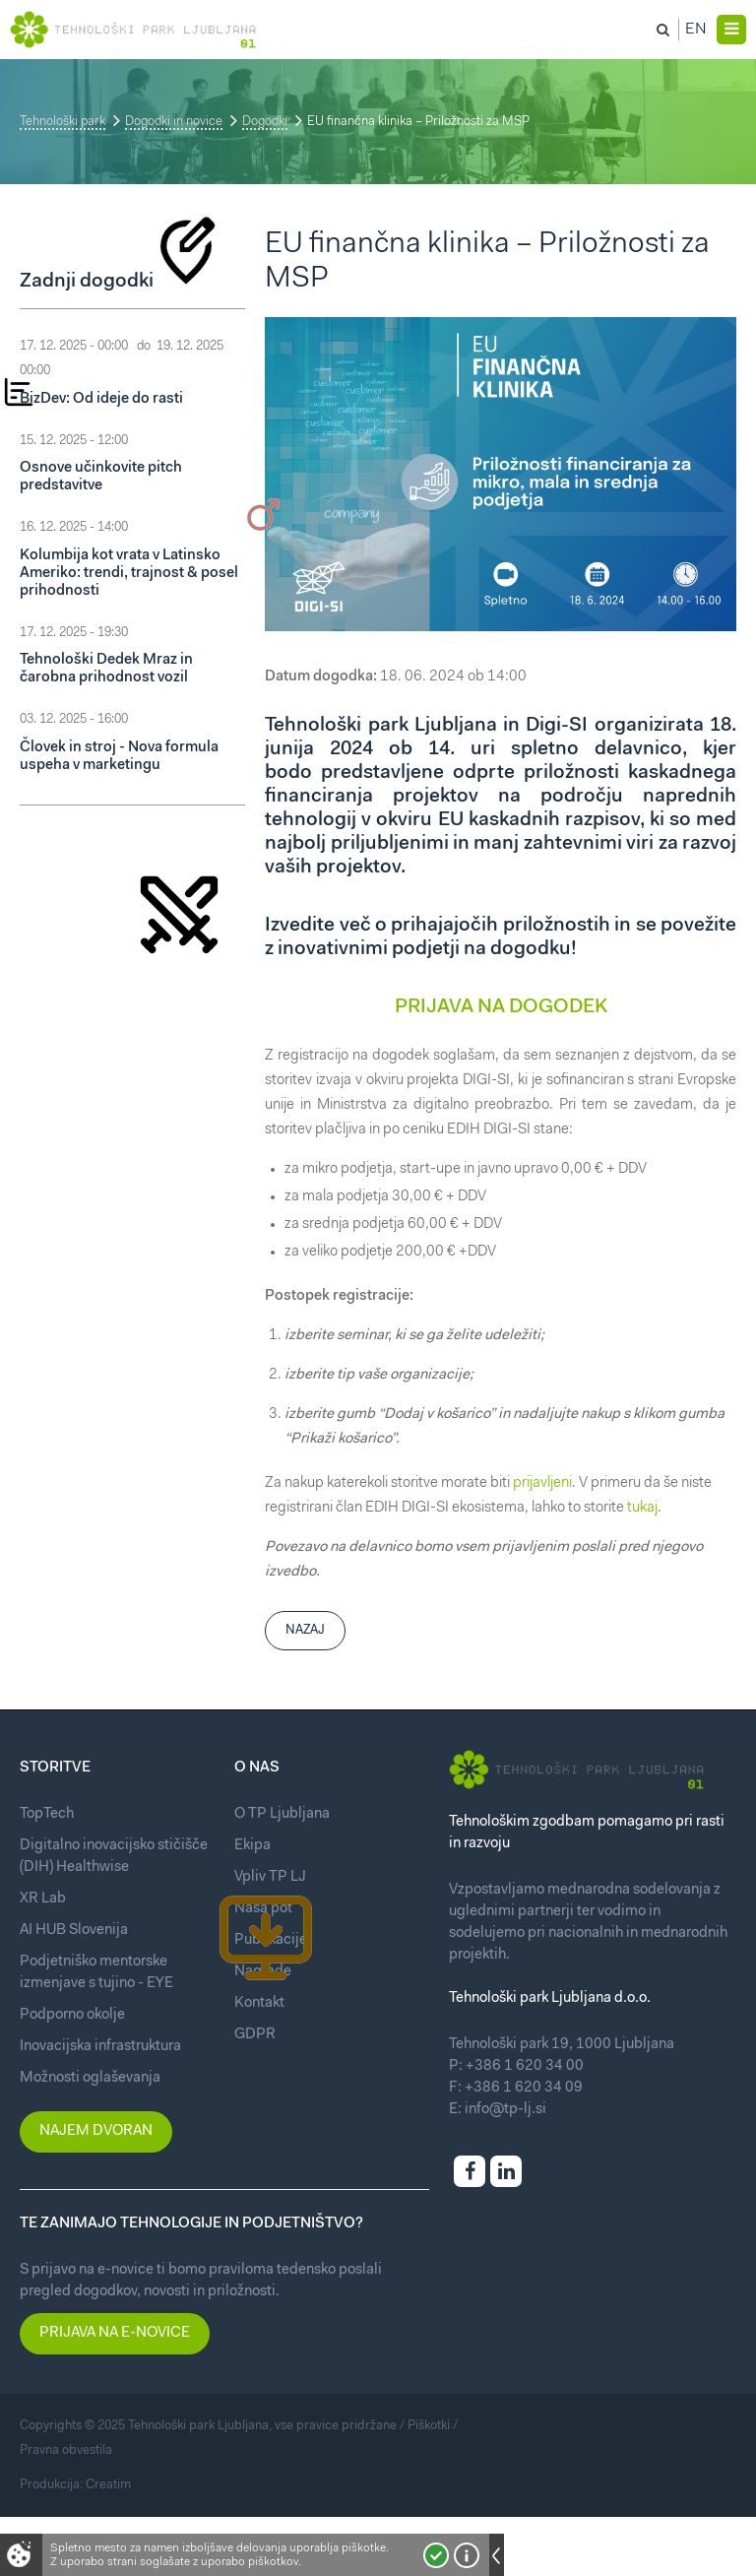  Describe the element at coordinates (186, 252) in the screenshot. I see `edit a saved location` at that location.